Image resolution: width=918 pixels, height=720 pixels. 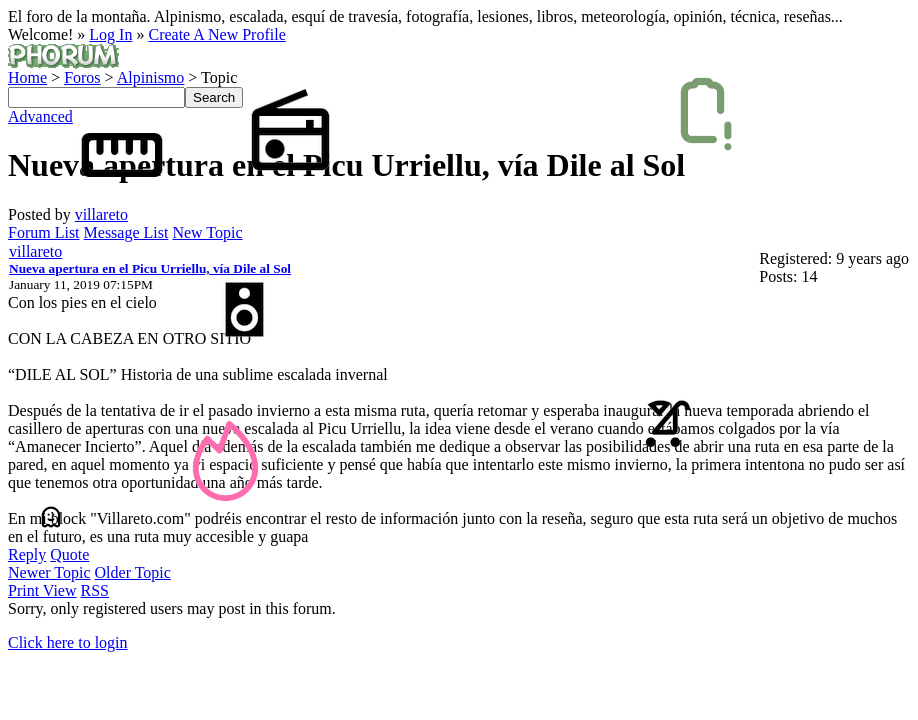 I want to click on indicates low battery warning, so click(x=702, y=110).